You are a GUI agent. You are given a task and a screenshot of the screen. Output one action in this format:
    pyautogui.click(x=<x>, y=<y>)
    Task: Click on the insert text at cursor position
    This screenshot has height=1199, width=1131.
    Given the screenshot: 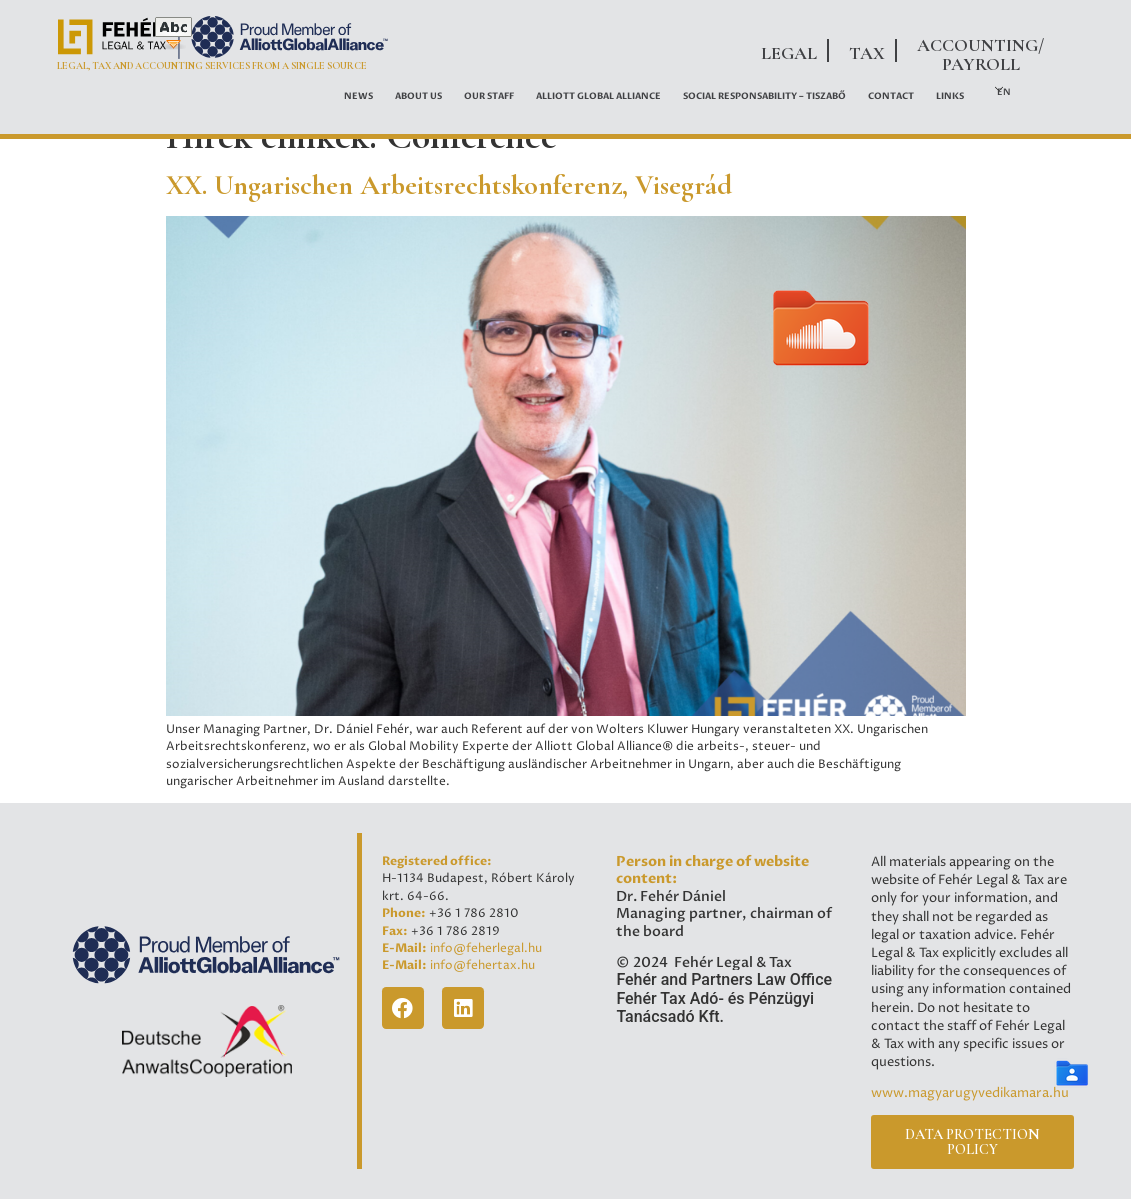 What is the action you would take?
    pyautogui.click(x=173, y=31)
    